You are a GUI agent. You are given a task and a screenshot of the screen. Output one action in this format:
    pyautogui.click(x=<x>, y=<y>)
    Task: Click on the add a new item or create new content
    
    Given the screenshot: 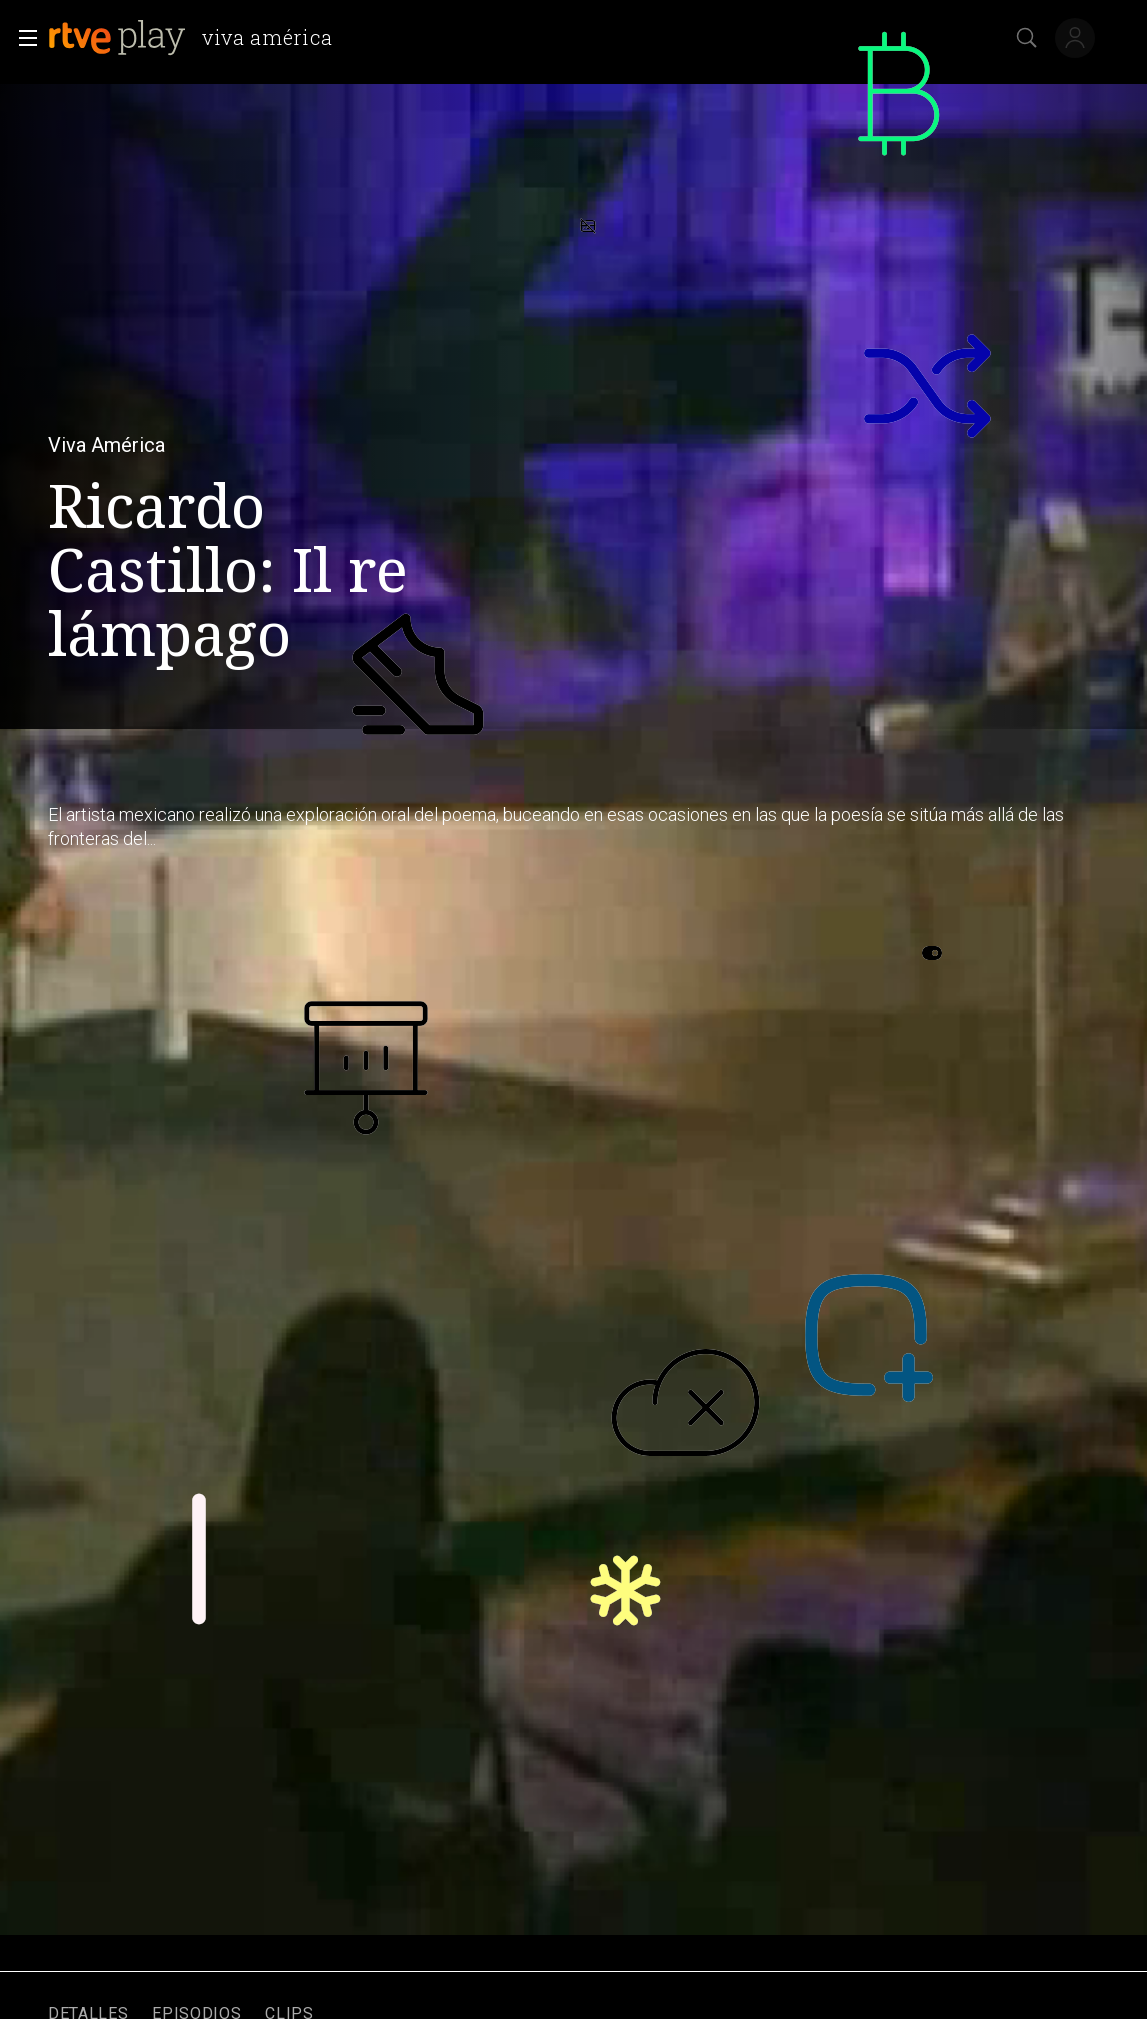 What is the action you would take?
    pyautogui.click(x=866, y=1335)
    